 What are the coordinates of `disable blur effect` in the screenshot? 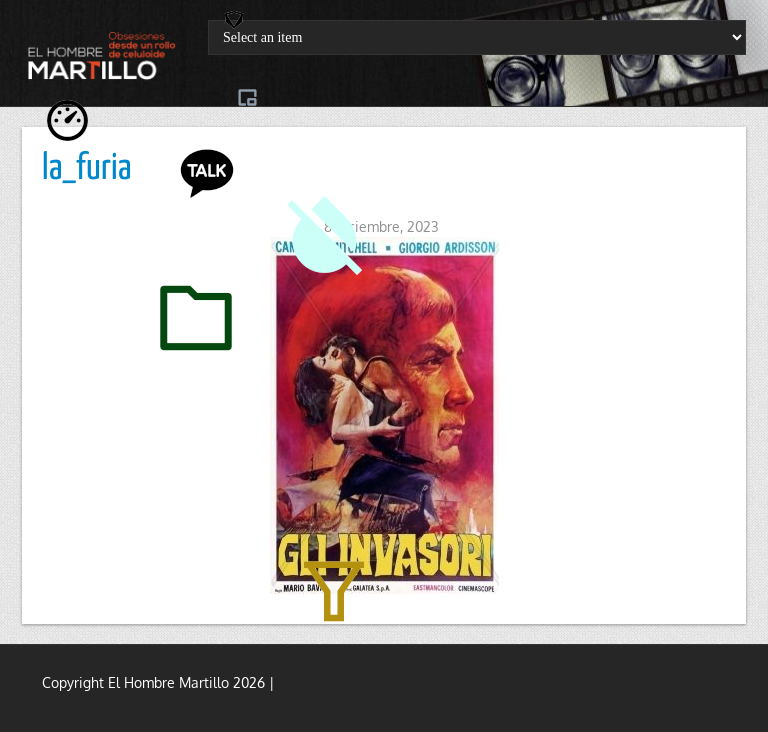 It's located at (324, 237).